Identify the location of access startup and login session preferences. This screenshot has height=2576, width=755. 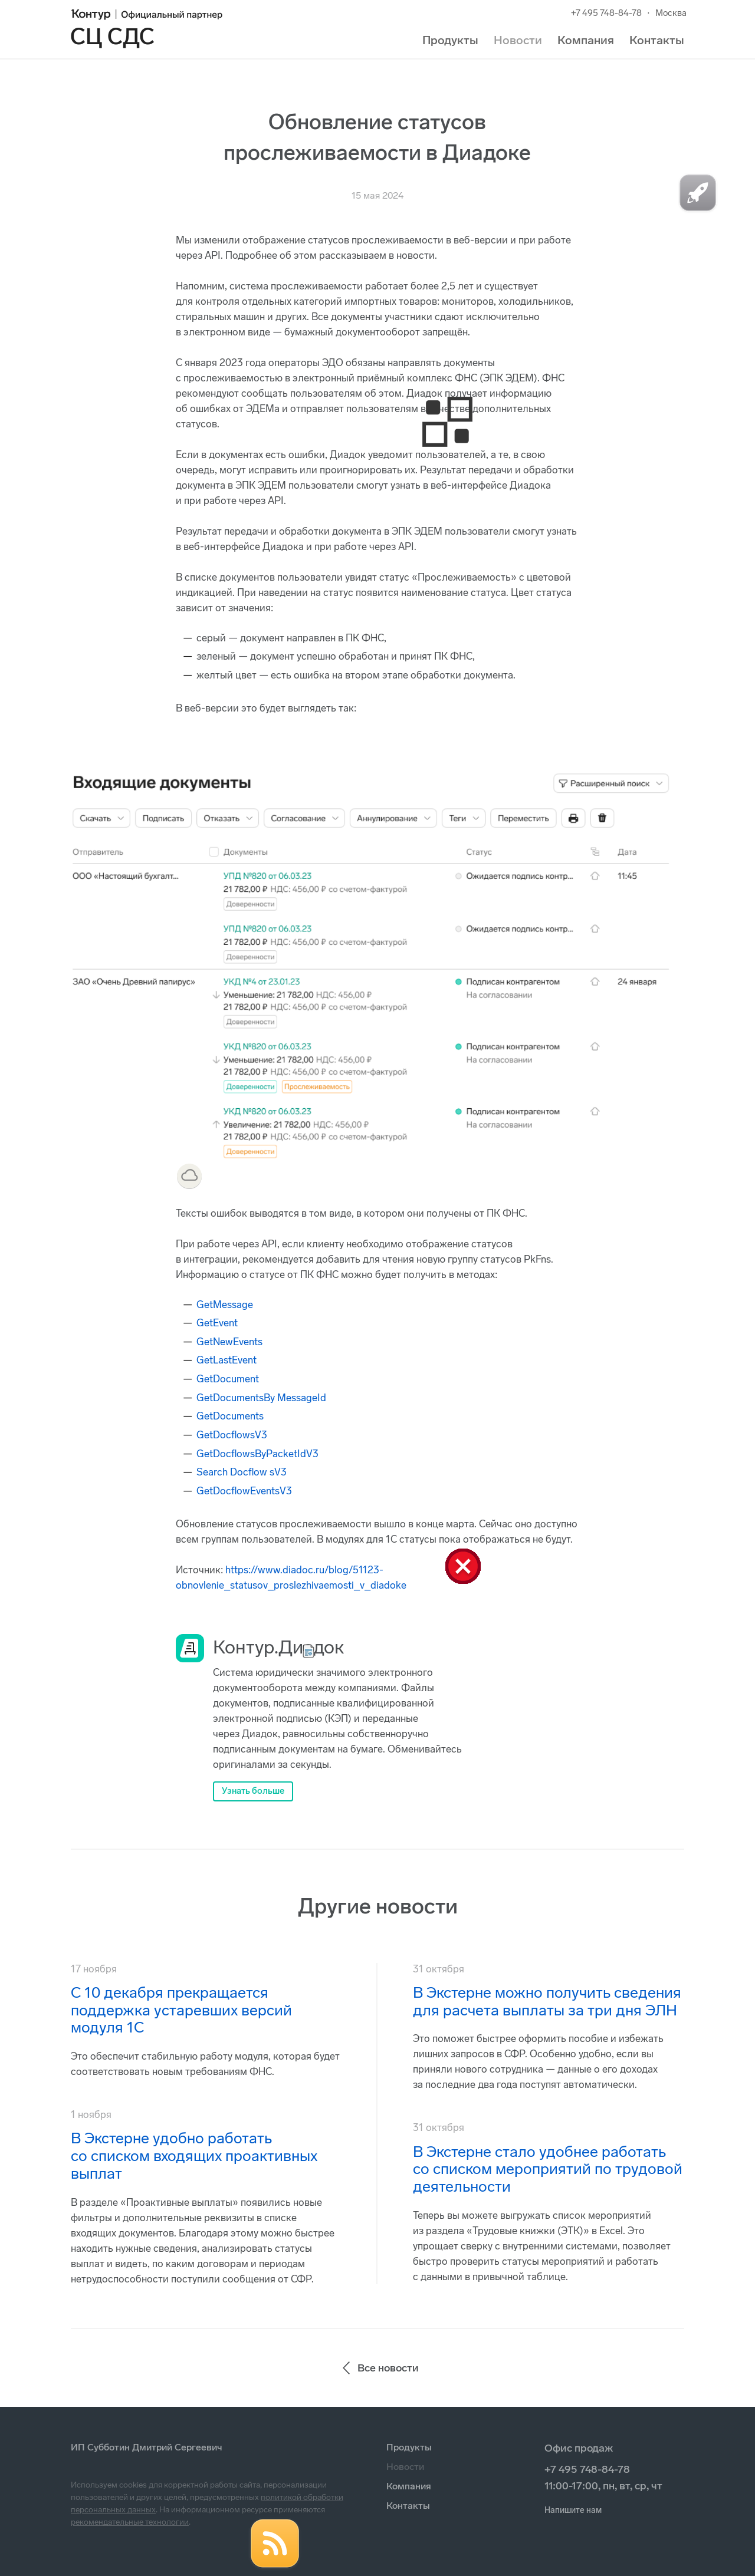
(698, 193).